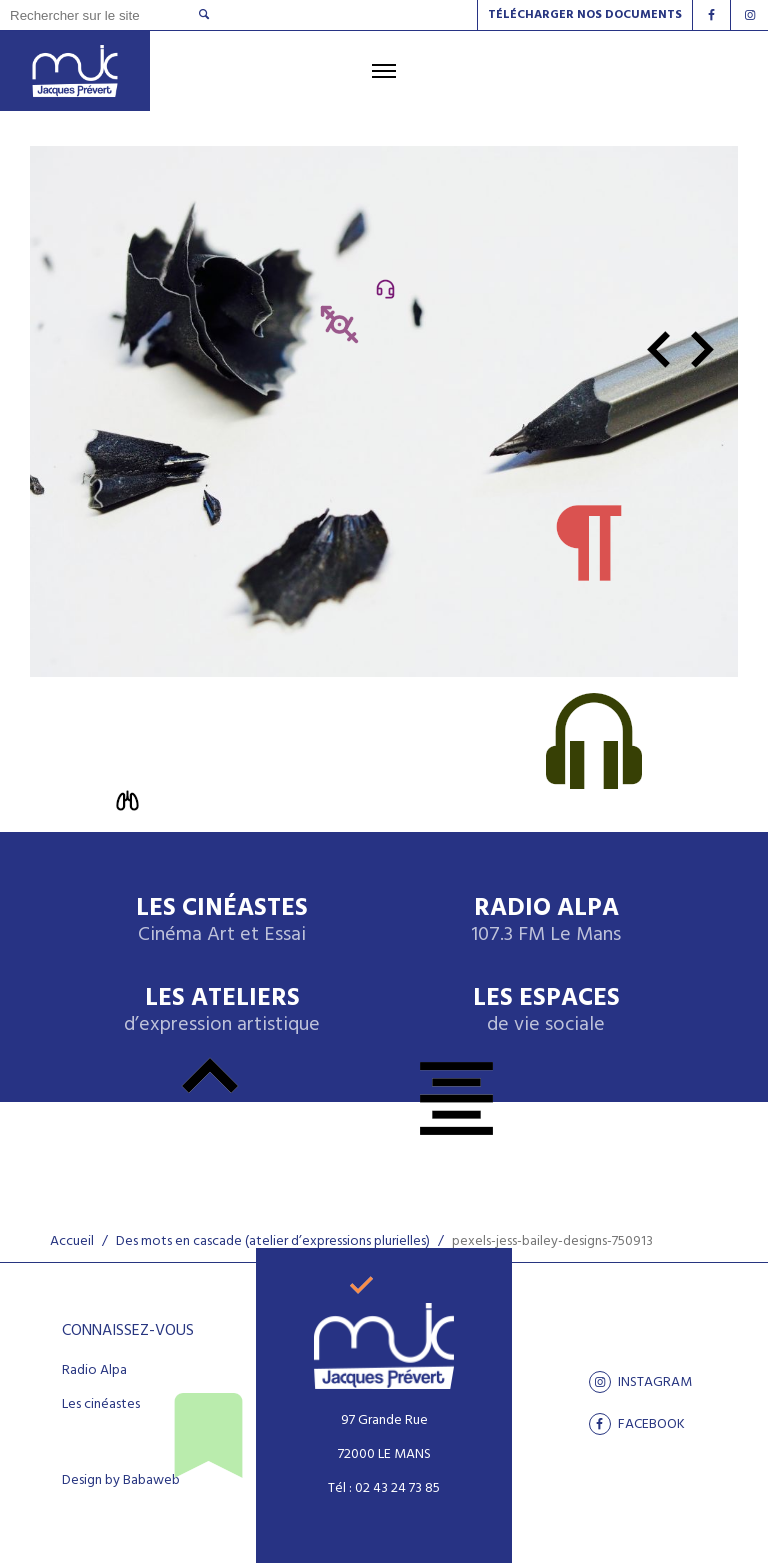 Image resolution: width=768 pixels, height=1563 pixels. Describe the element at coordinates (385, 288) in the screenshot. I see `contact customer support` at that location.